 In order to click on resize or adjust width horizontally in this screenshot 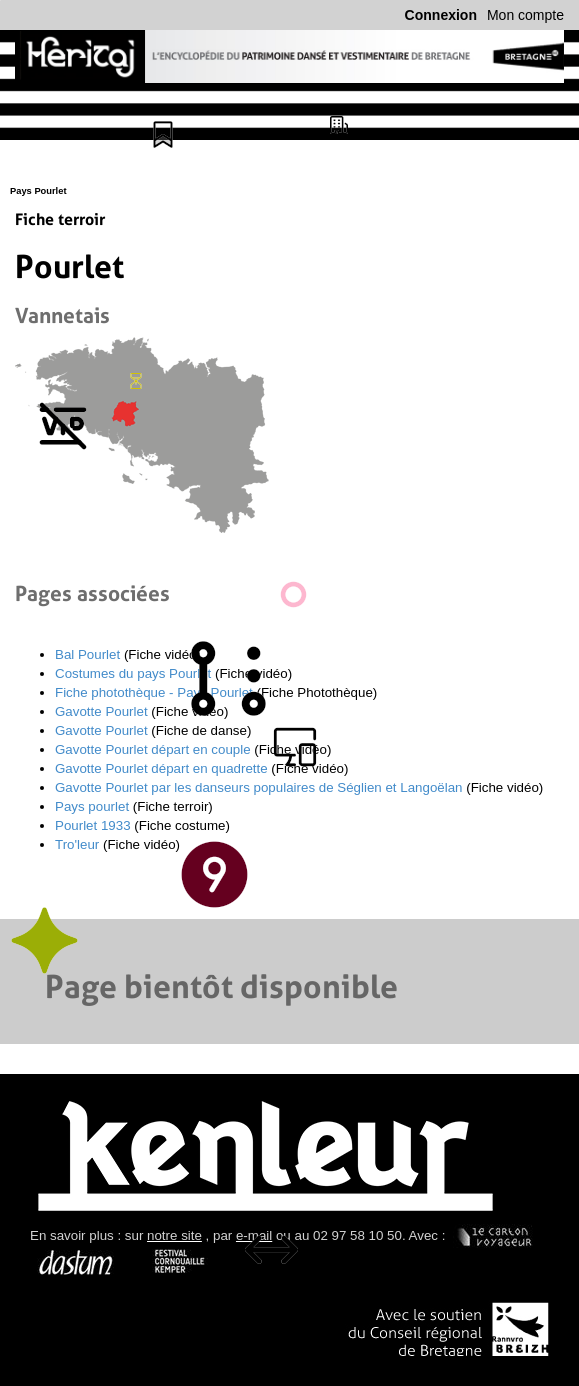, I will do `click(271, 1250)`.